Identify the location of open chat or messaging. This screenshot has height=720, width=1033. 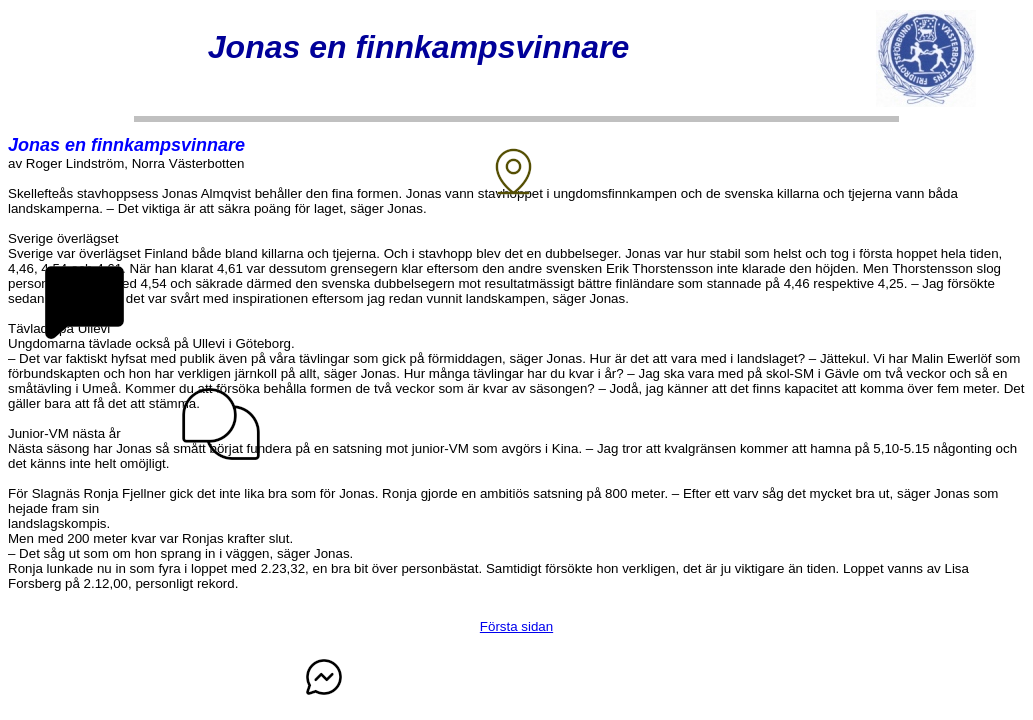
(221, 424).